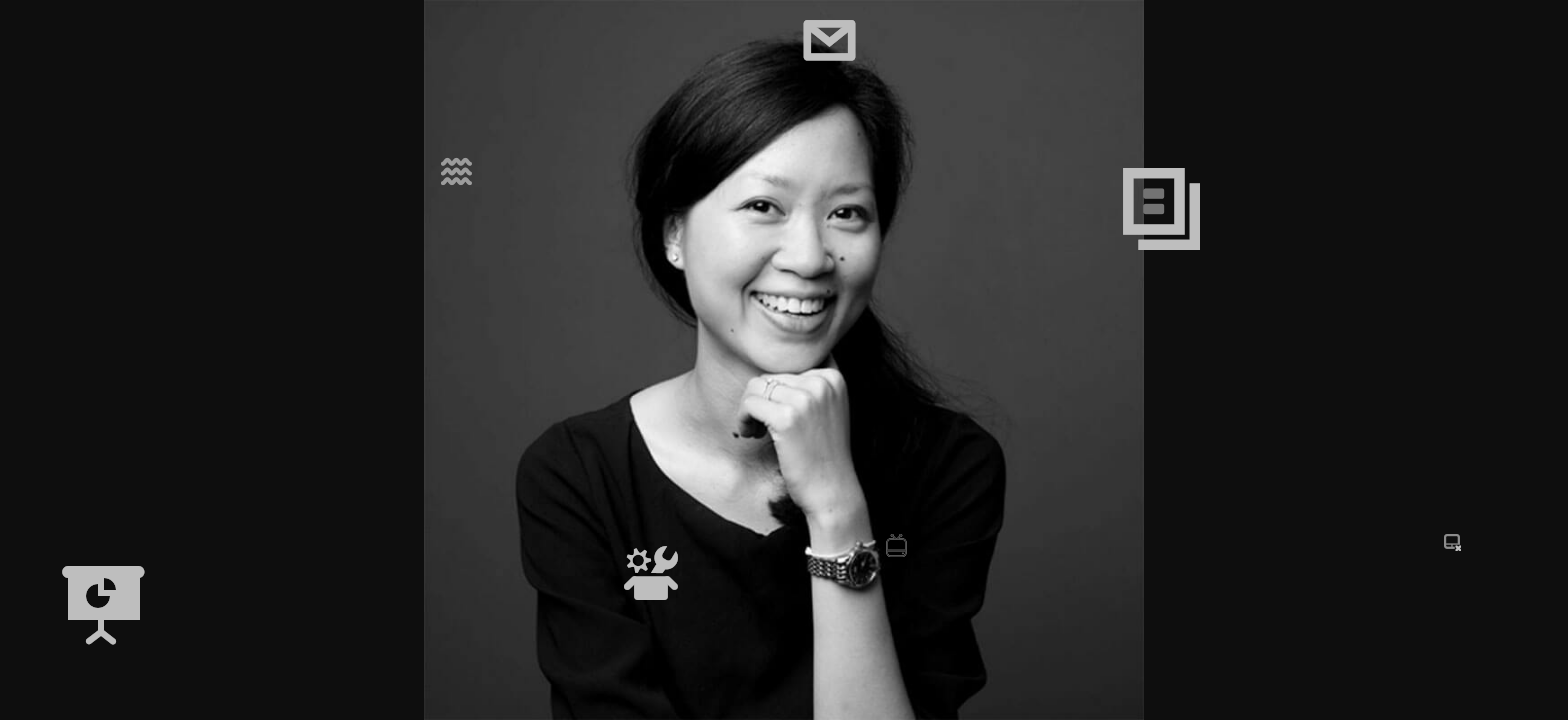 The height and width of the screenshot is (720, 1568). Describe the element at coordinates (829, 38) in the screenshot. I see `indicates unread email in your inbox` at that location.